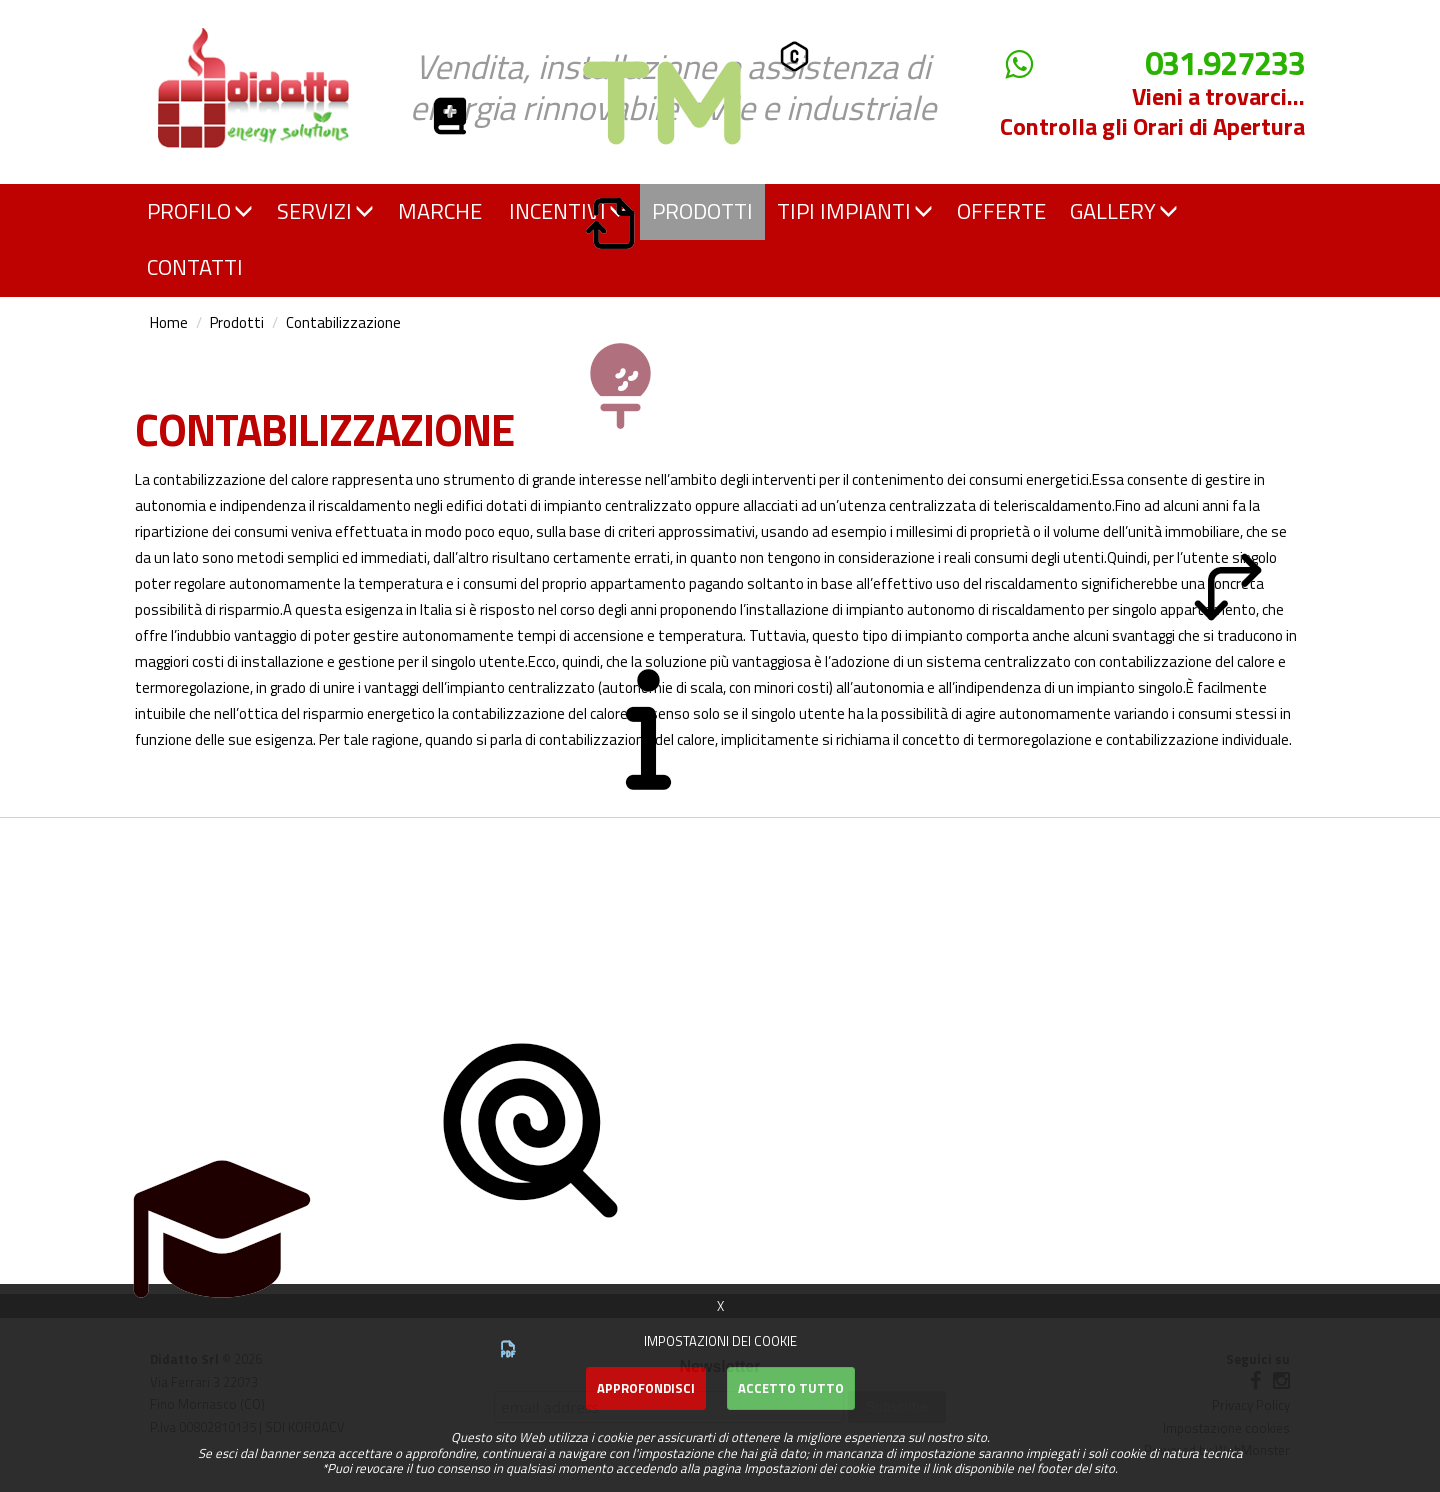 The height and width of the screenshot is (1492, 1440). Describe the element at coordinates (222, 1229) in the screenshot. I see `access education or learning resources` at that location.